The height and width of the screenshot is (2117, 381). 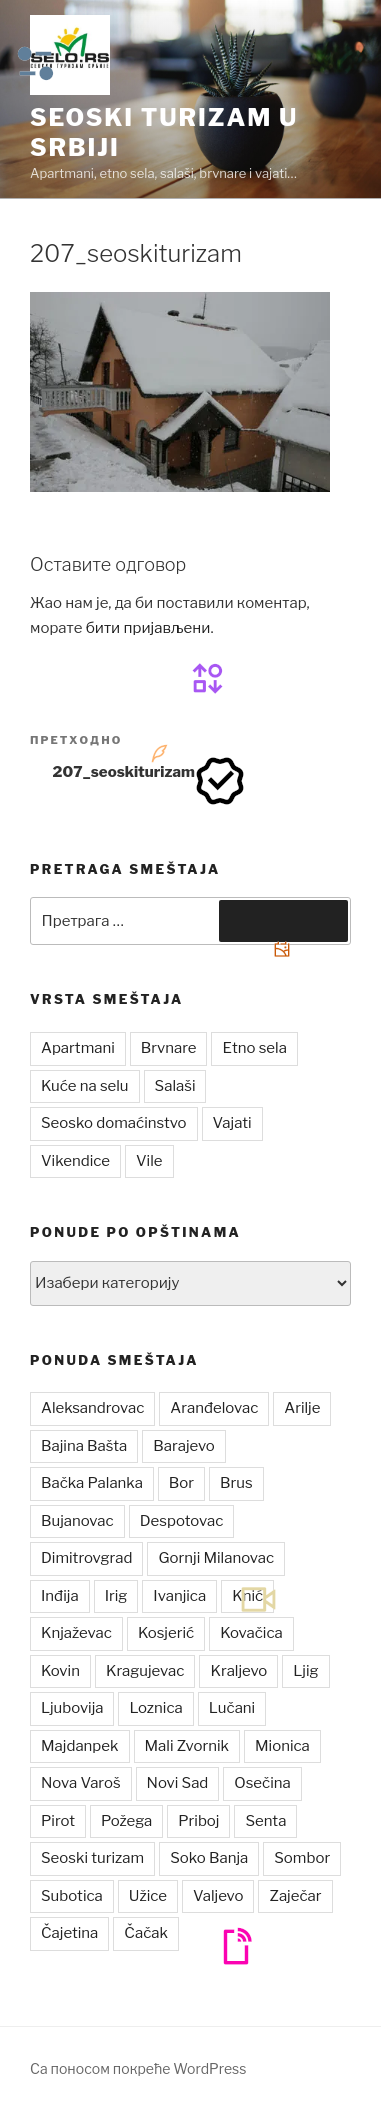 I want to click on adjust audio equalizer settings, so click(x=35, y=63).